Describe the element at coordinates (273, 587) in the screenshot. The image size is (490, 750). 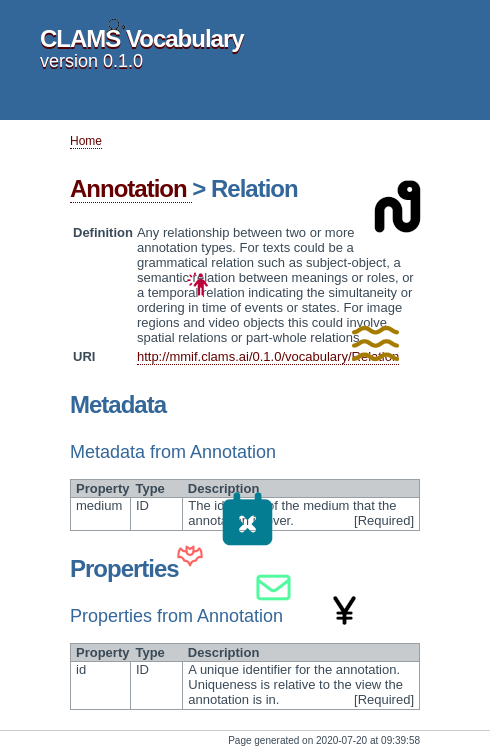
I see `open your inbox or email messages` at that location.